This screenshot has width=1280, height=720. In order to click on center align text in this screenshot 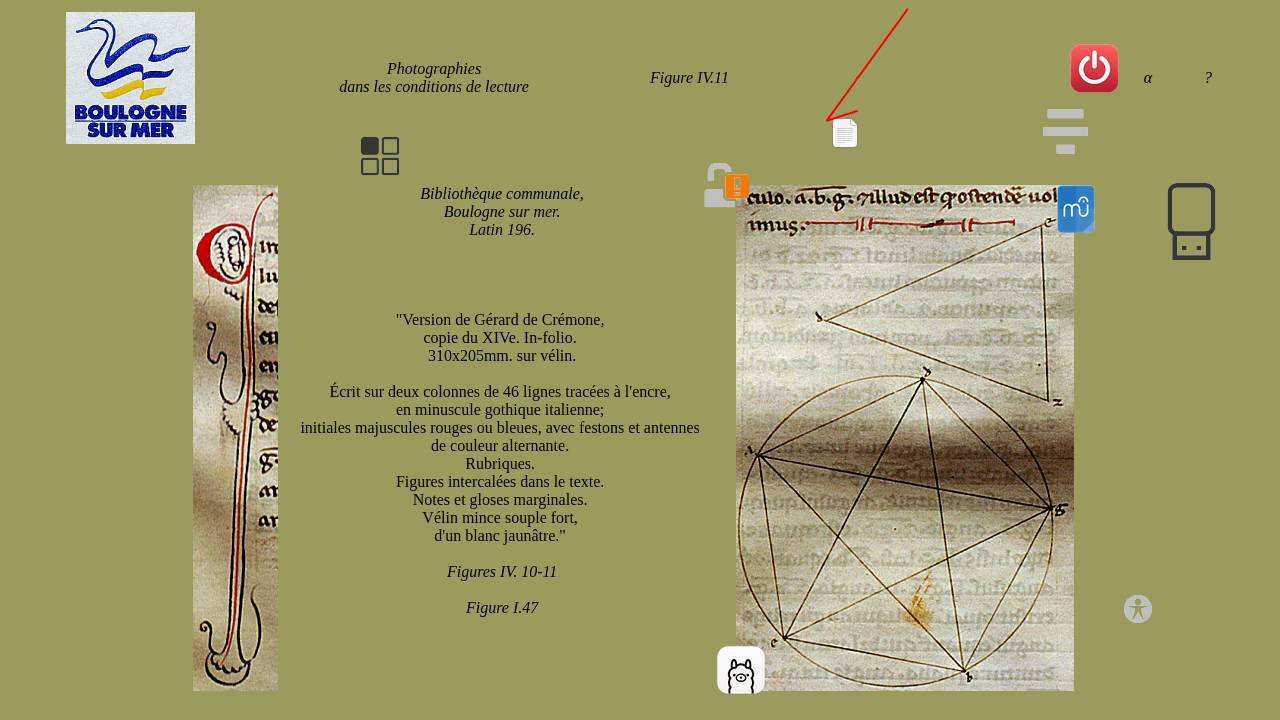, I will do `click(1065, 131)`.